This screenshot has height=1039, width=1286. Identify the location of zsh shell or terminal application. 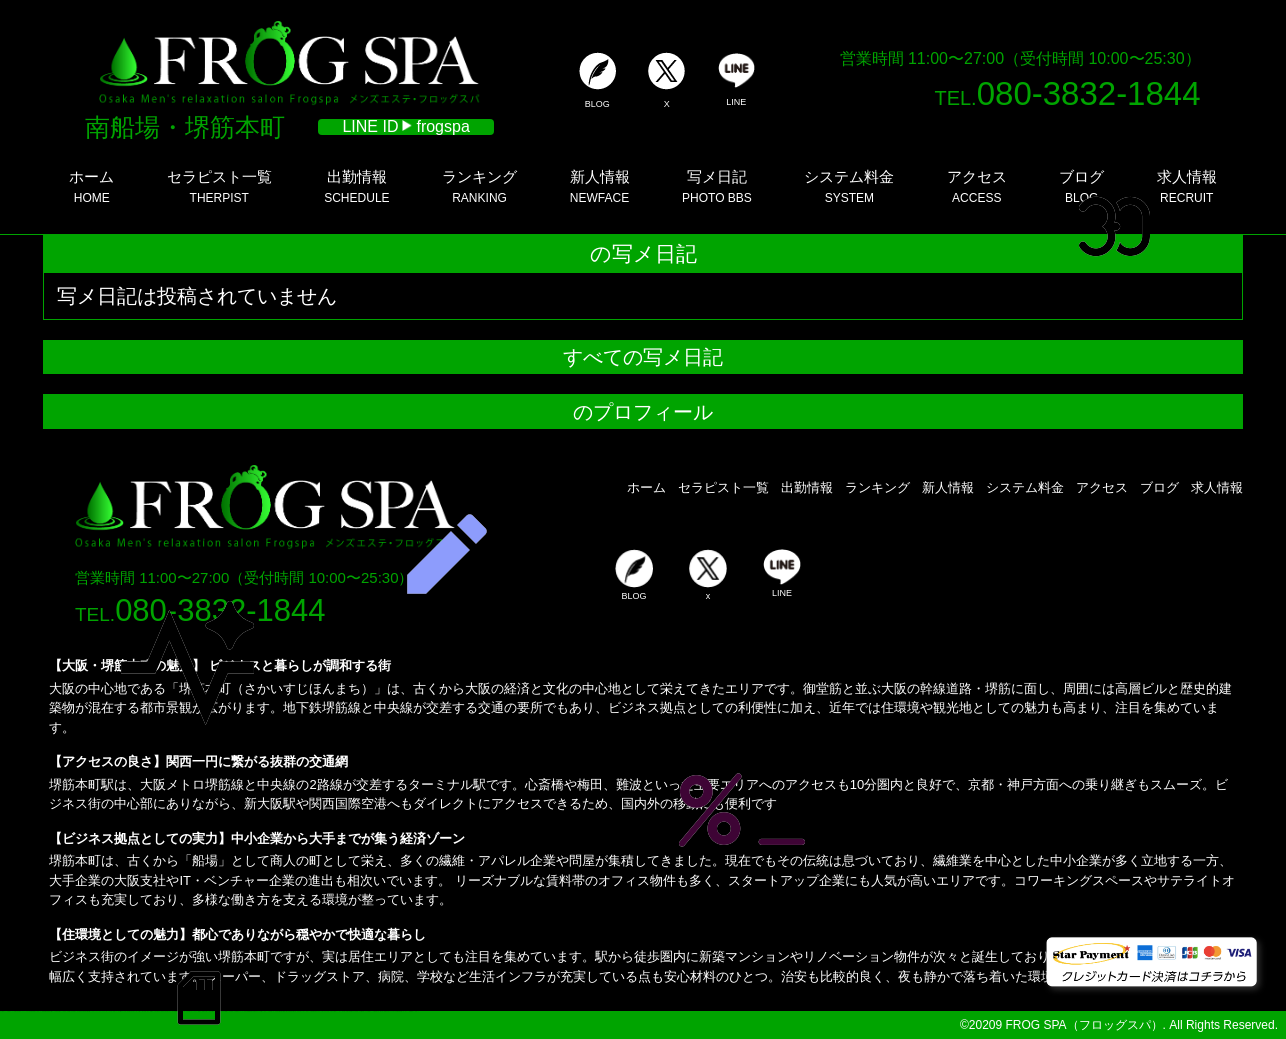
(742, 810).